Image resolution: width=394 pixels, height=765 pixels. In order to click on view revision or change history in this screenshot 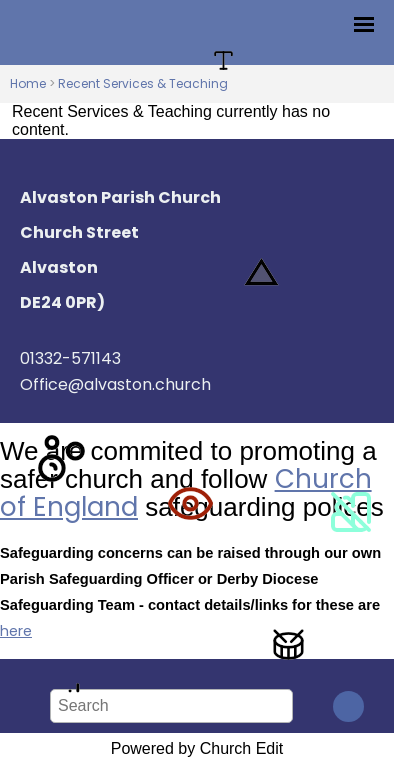, I will do `click(261, 271)`.